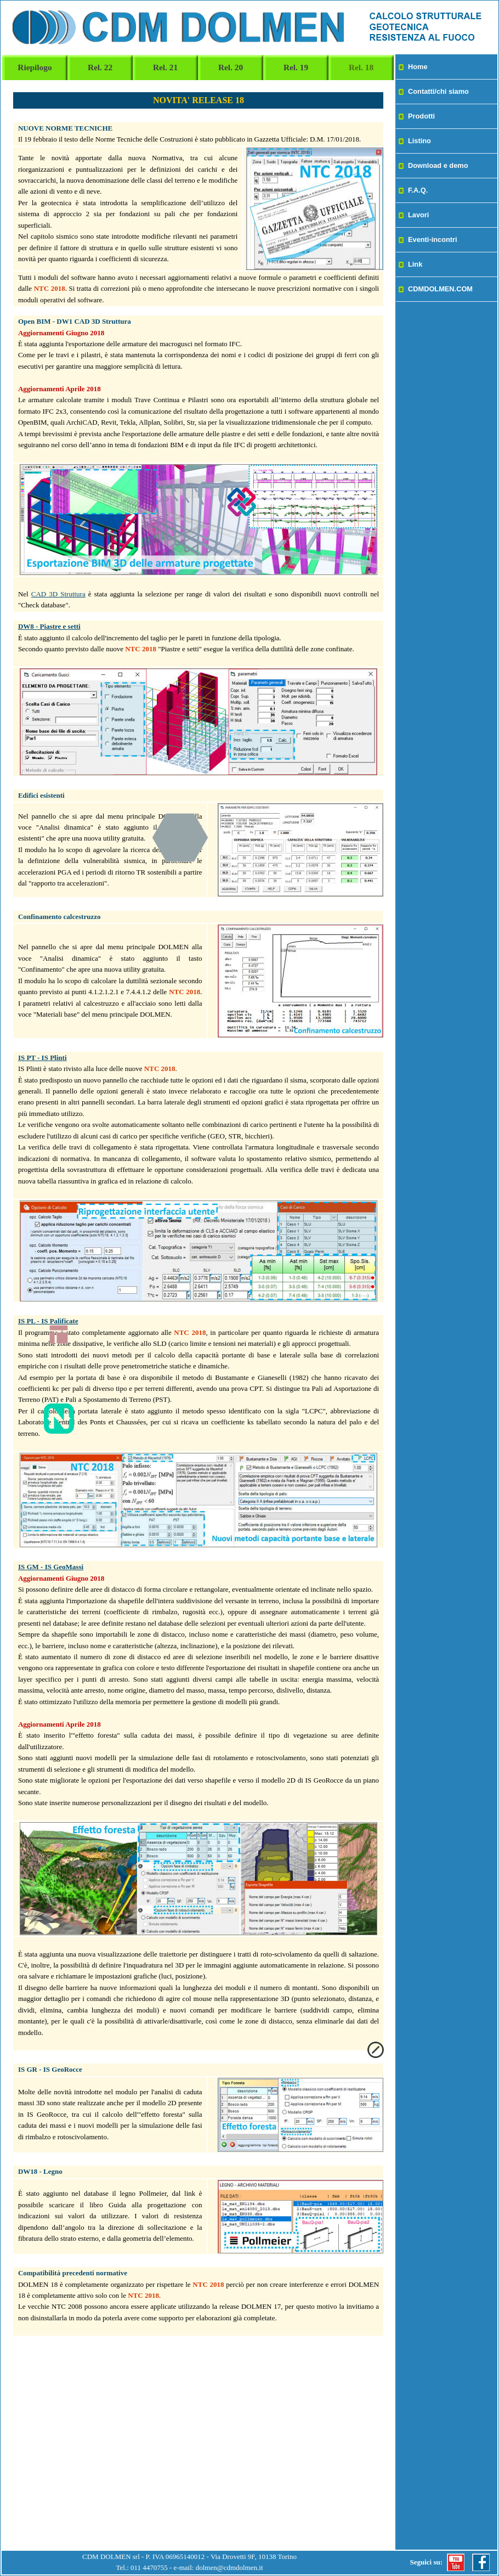 Image resolution: width=499 pixels, height=2576 pixels. I want to click on switch to header and sidebar layout view, so click(59, 1334).